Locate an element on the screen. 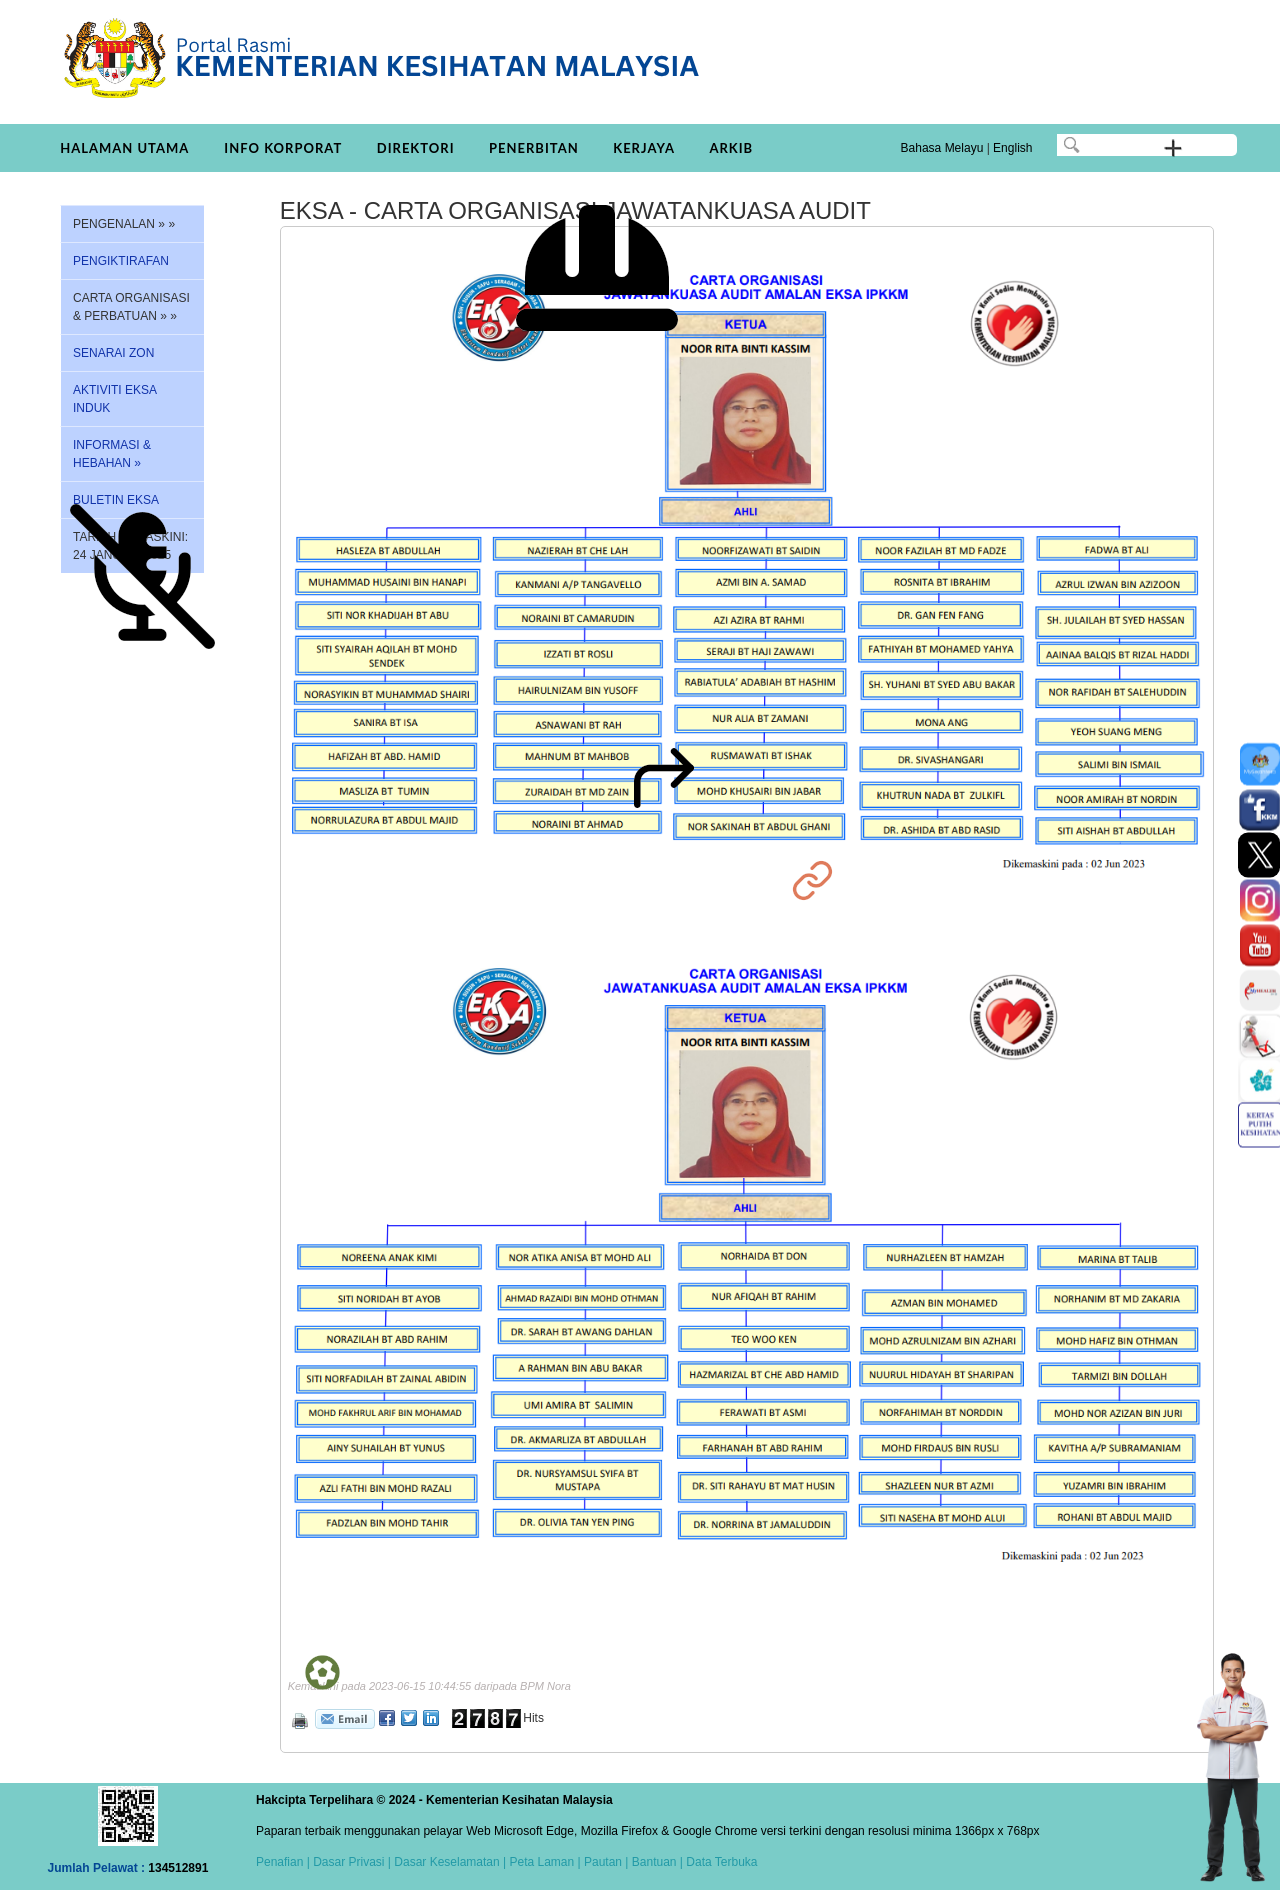 Image resolution: width=1280 pixels, height=1890 pixels. copy or share a link is located at coordinates (812, 880).